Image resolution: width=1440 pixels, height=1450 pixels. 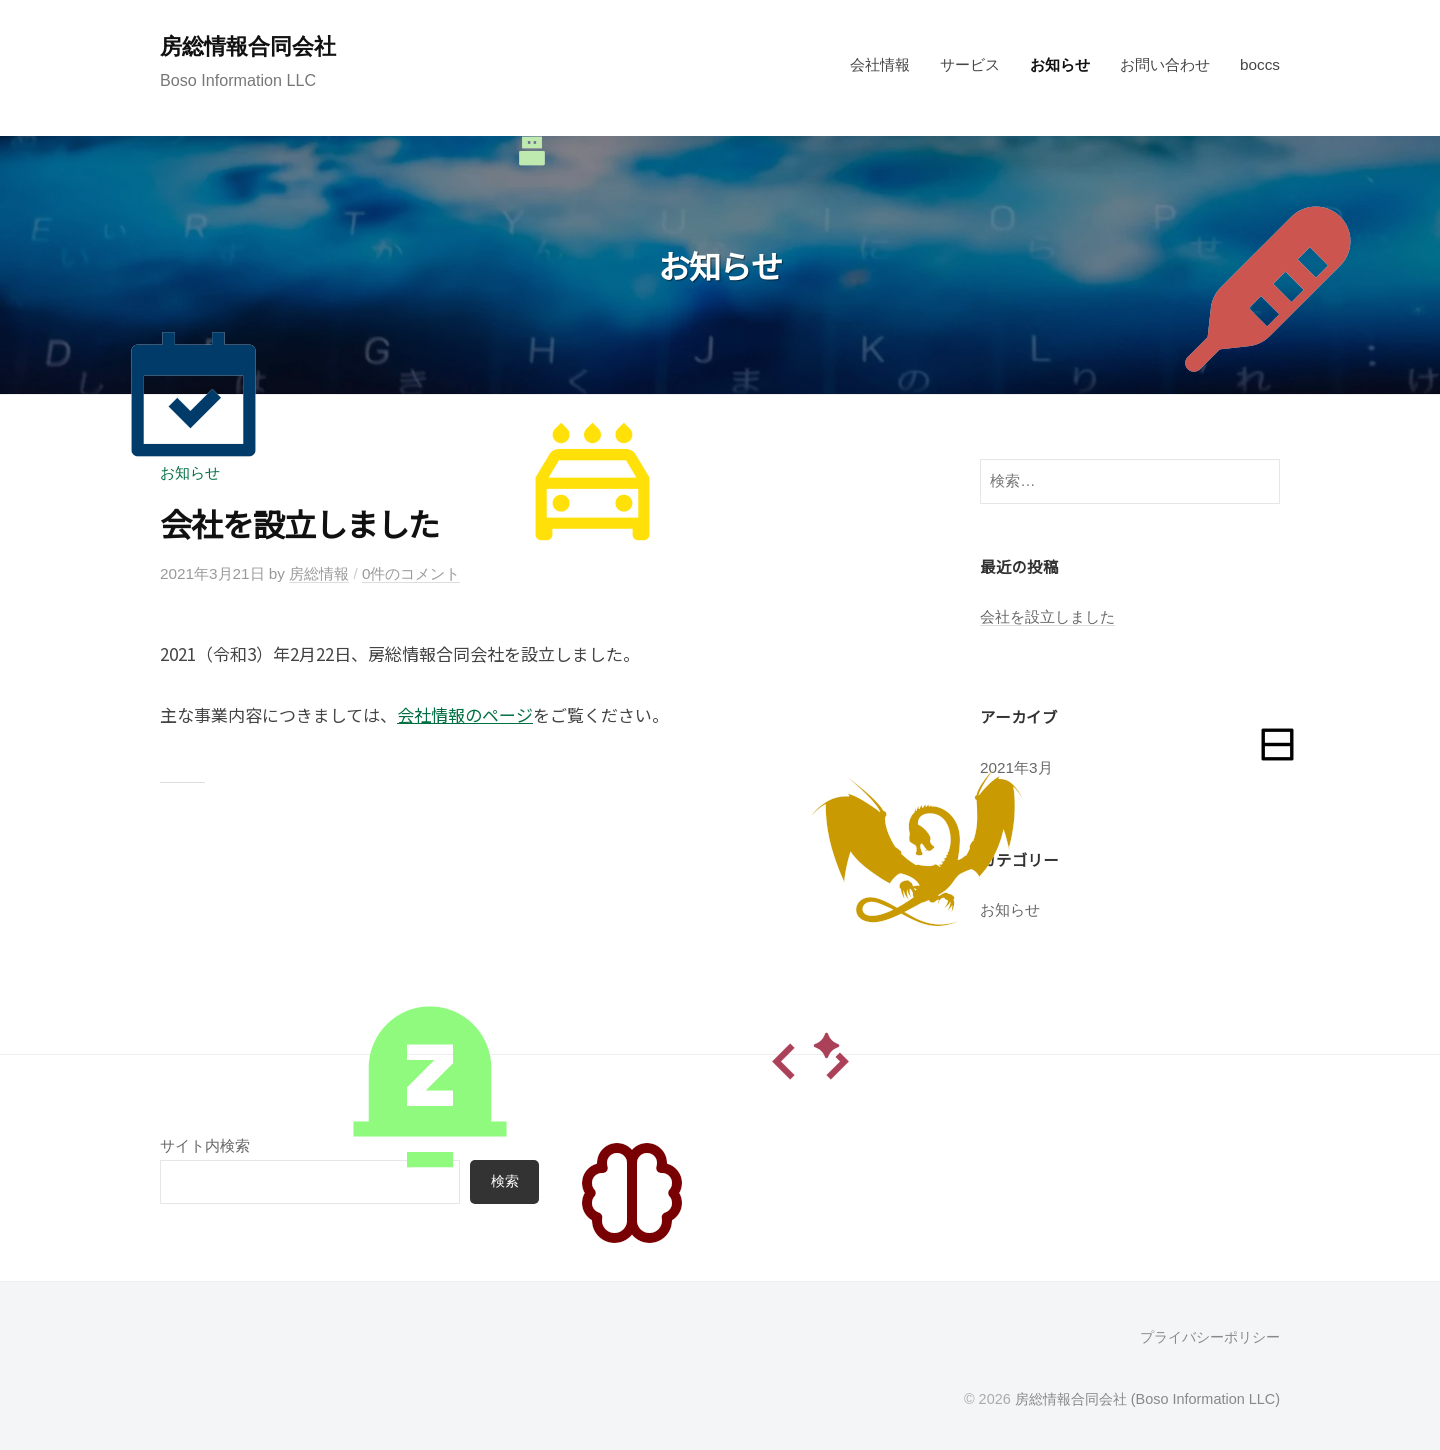 I want to click on access USB flash drive contents, so click(x=532, y=151).